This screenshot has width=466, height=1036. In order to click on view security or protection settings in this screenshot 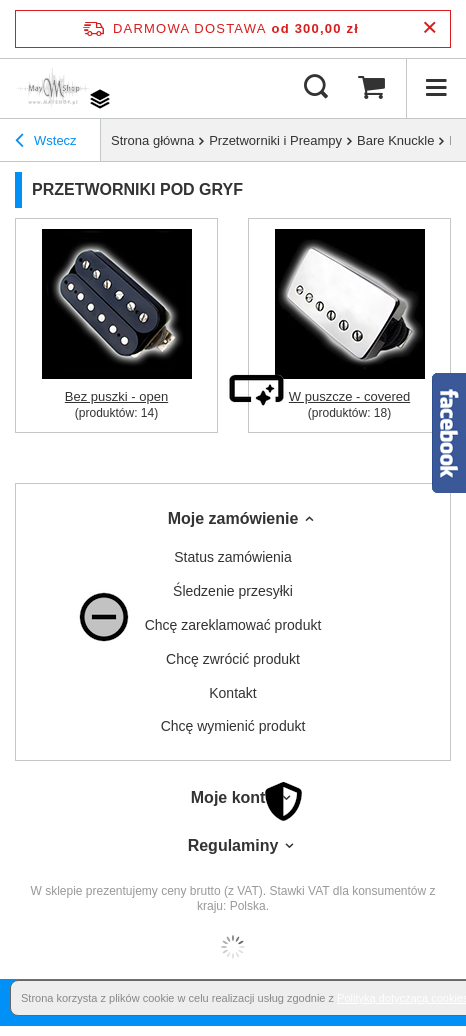, I will do `click(283, 801)`.